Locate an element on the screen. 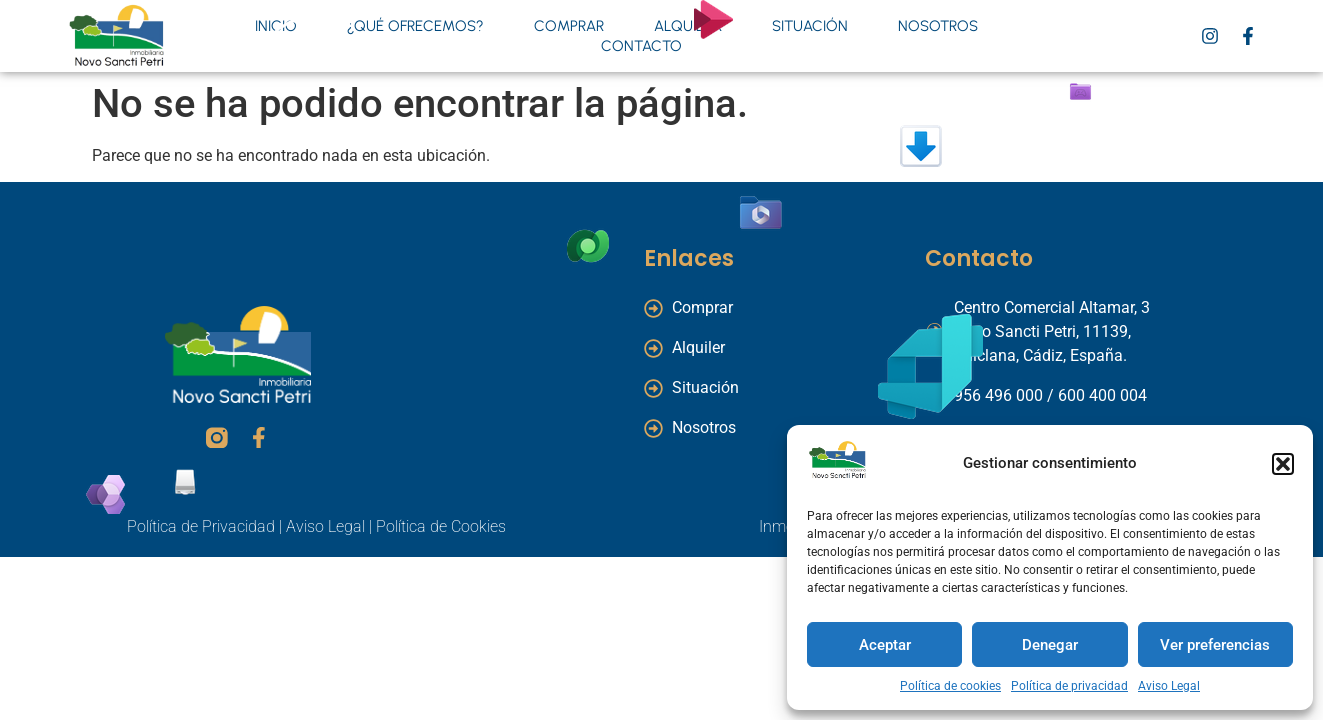  open the stream app is located at coordinates (713, 19).